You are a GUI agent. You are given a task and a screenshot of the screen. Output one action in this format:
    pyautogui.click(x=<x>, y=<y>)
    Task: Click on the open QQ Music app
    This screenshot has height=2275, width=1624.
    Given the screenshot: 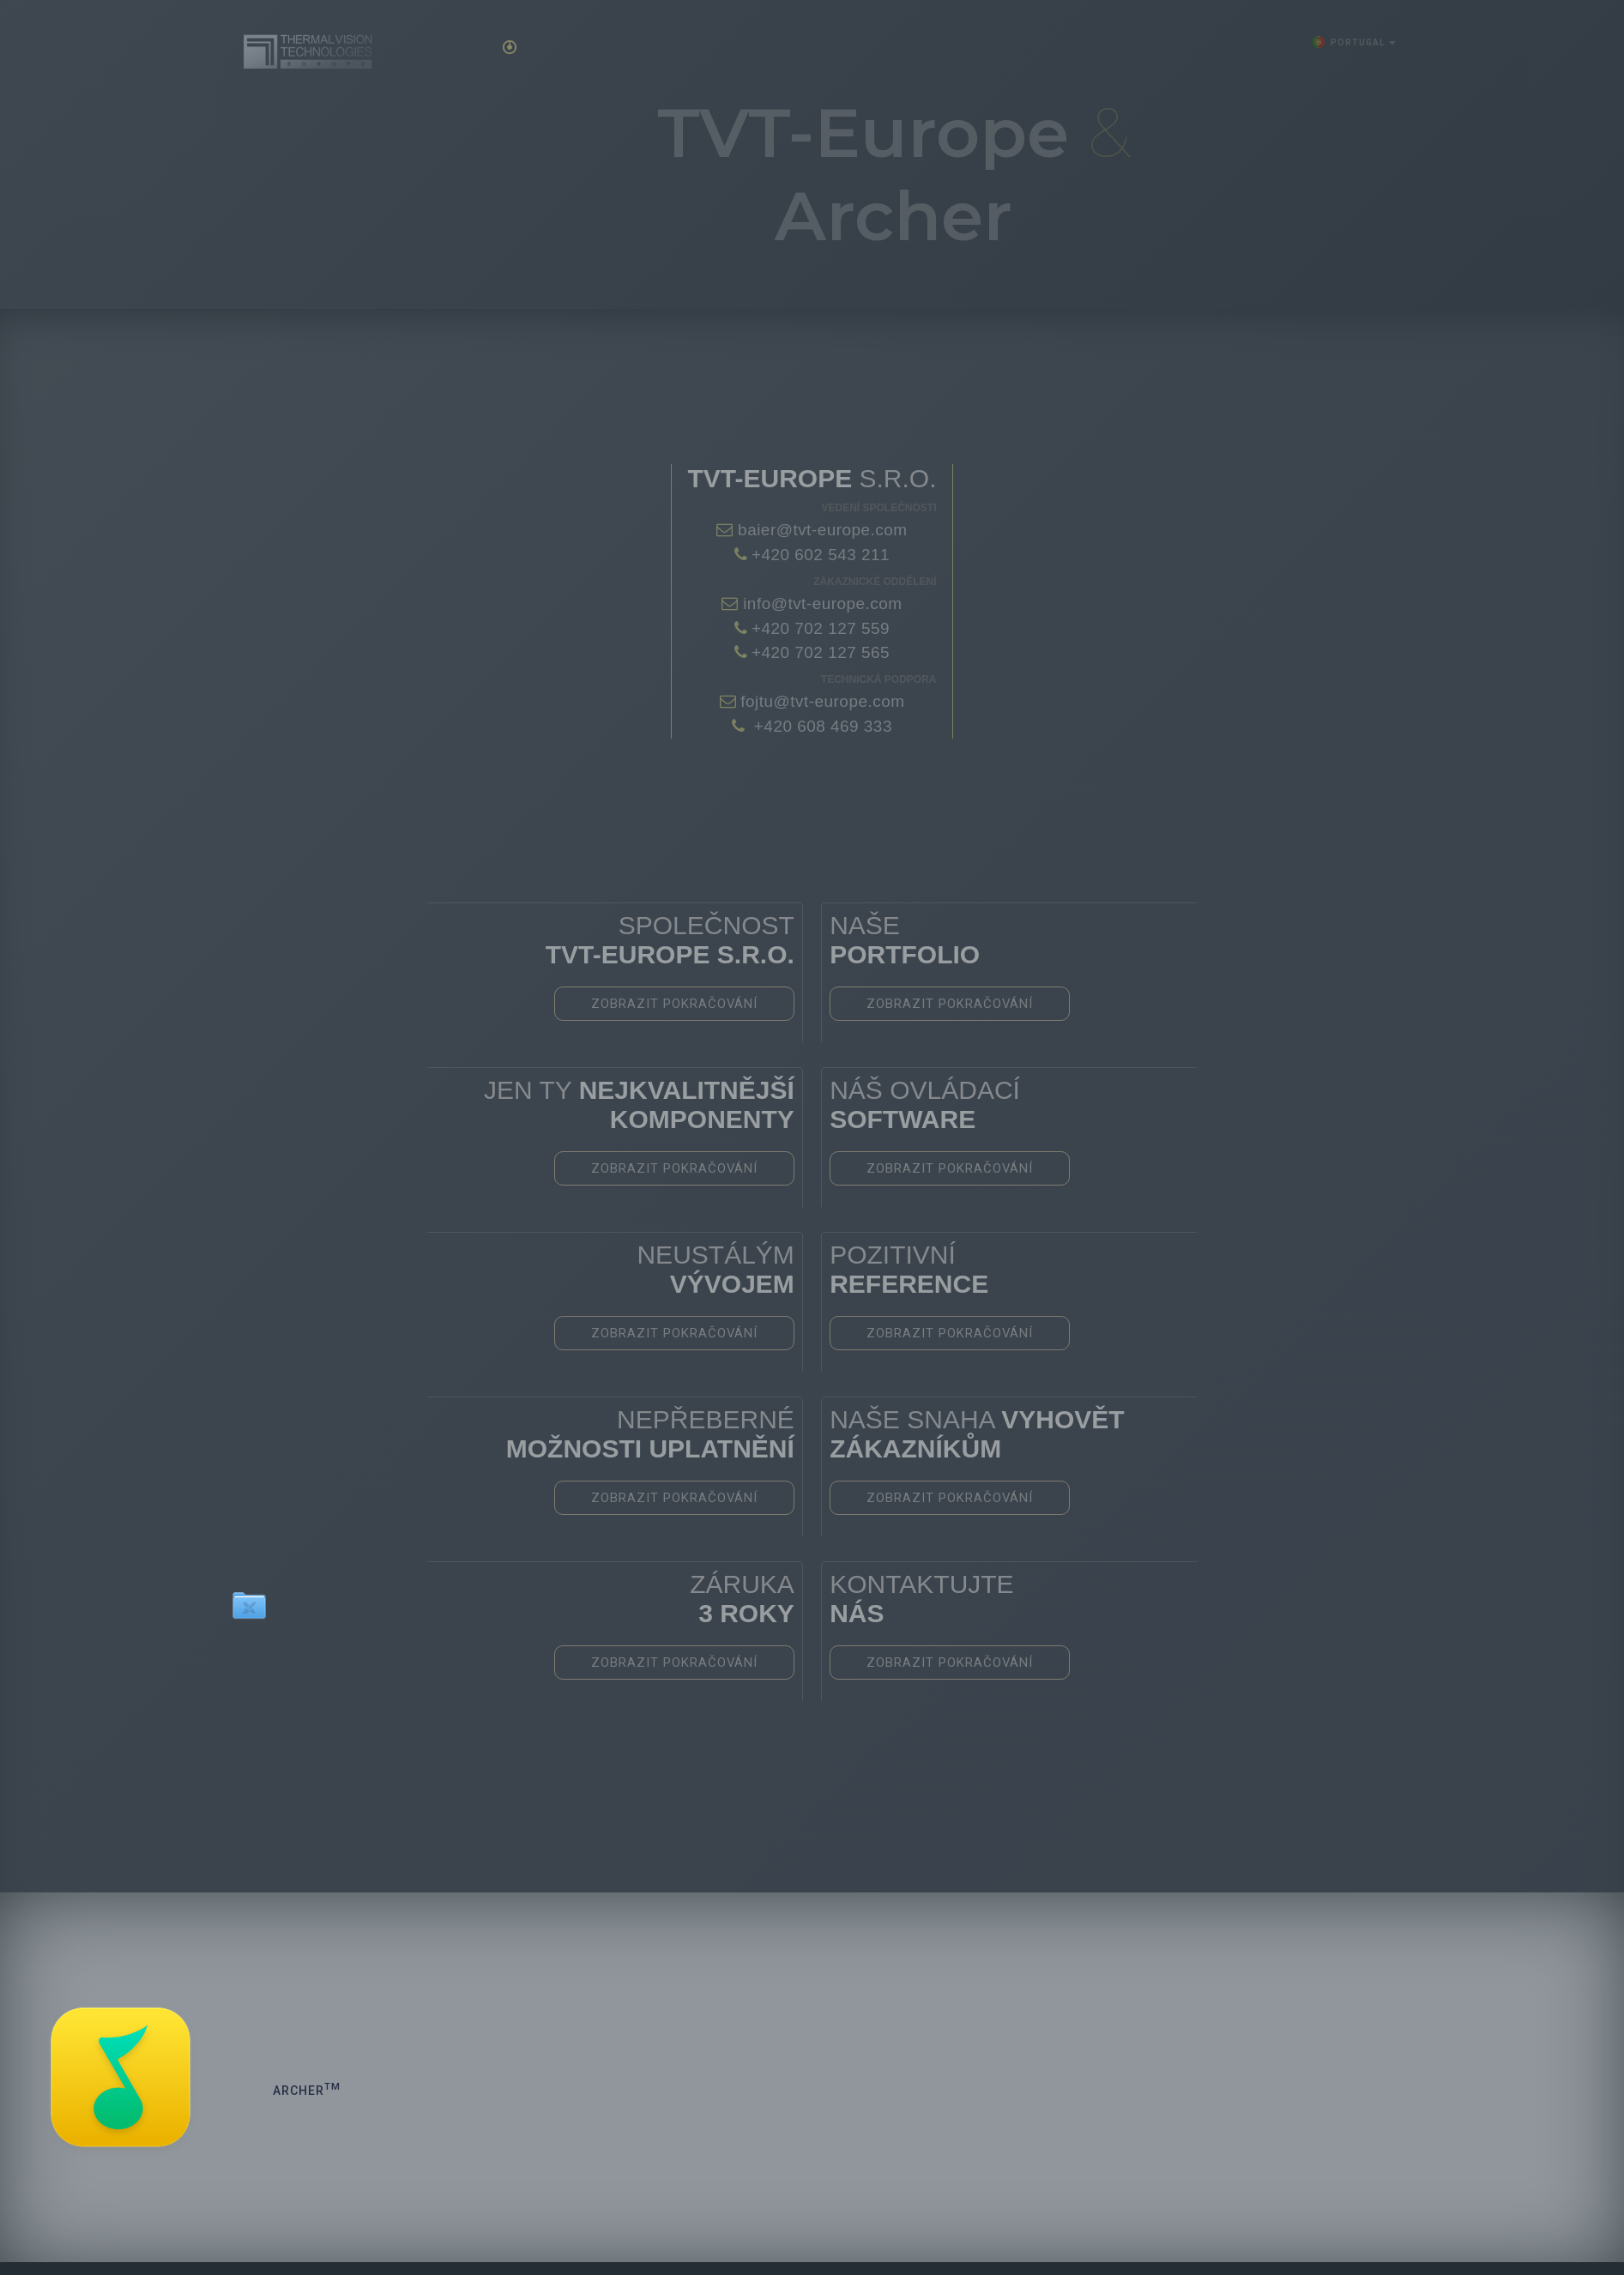 What is the action you would take?
    pyautogui.click(x=120, y=2077)
    